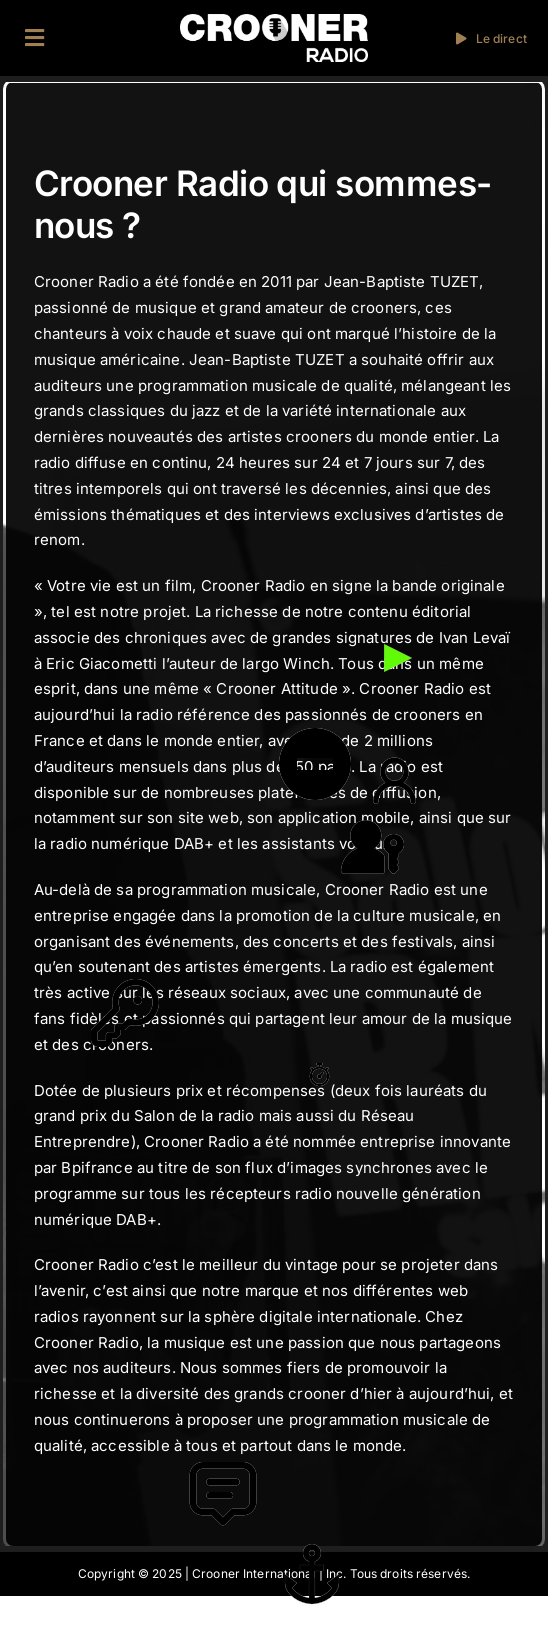 Image resolution: width=548 pixels, height=1646 pixels. I want to click on access denied or blocked action, so click(315, 764).